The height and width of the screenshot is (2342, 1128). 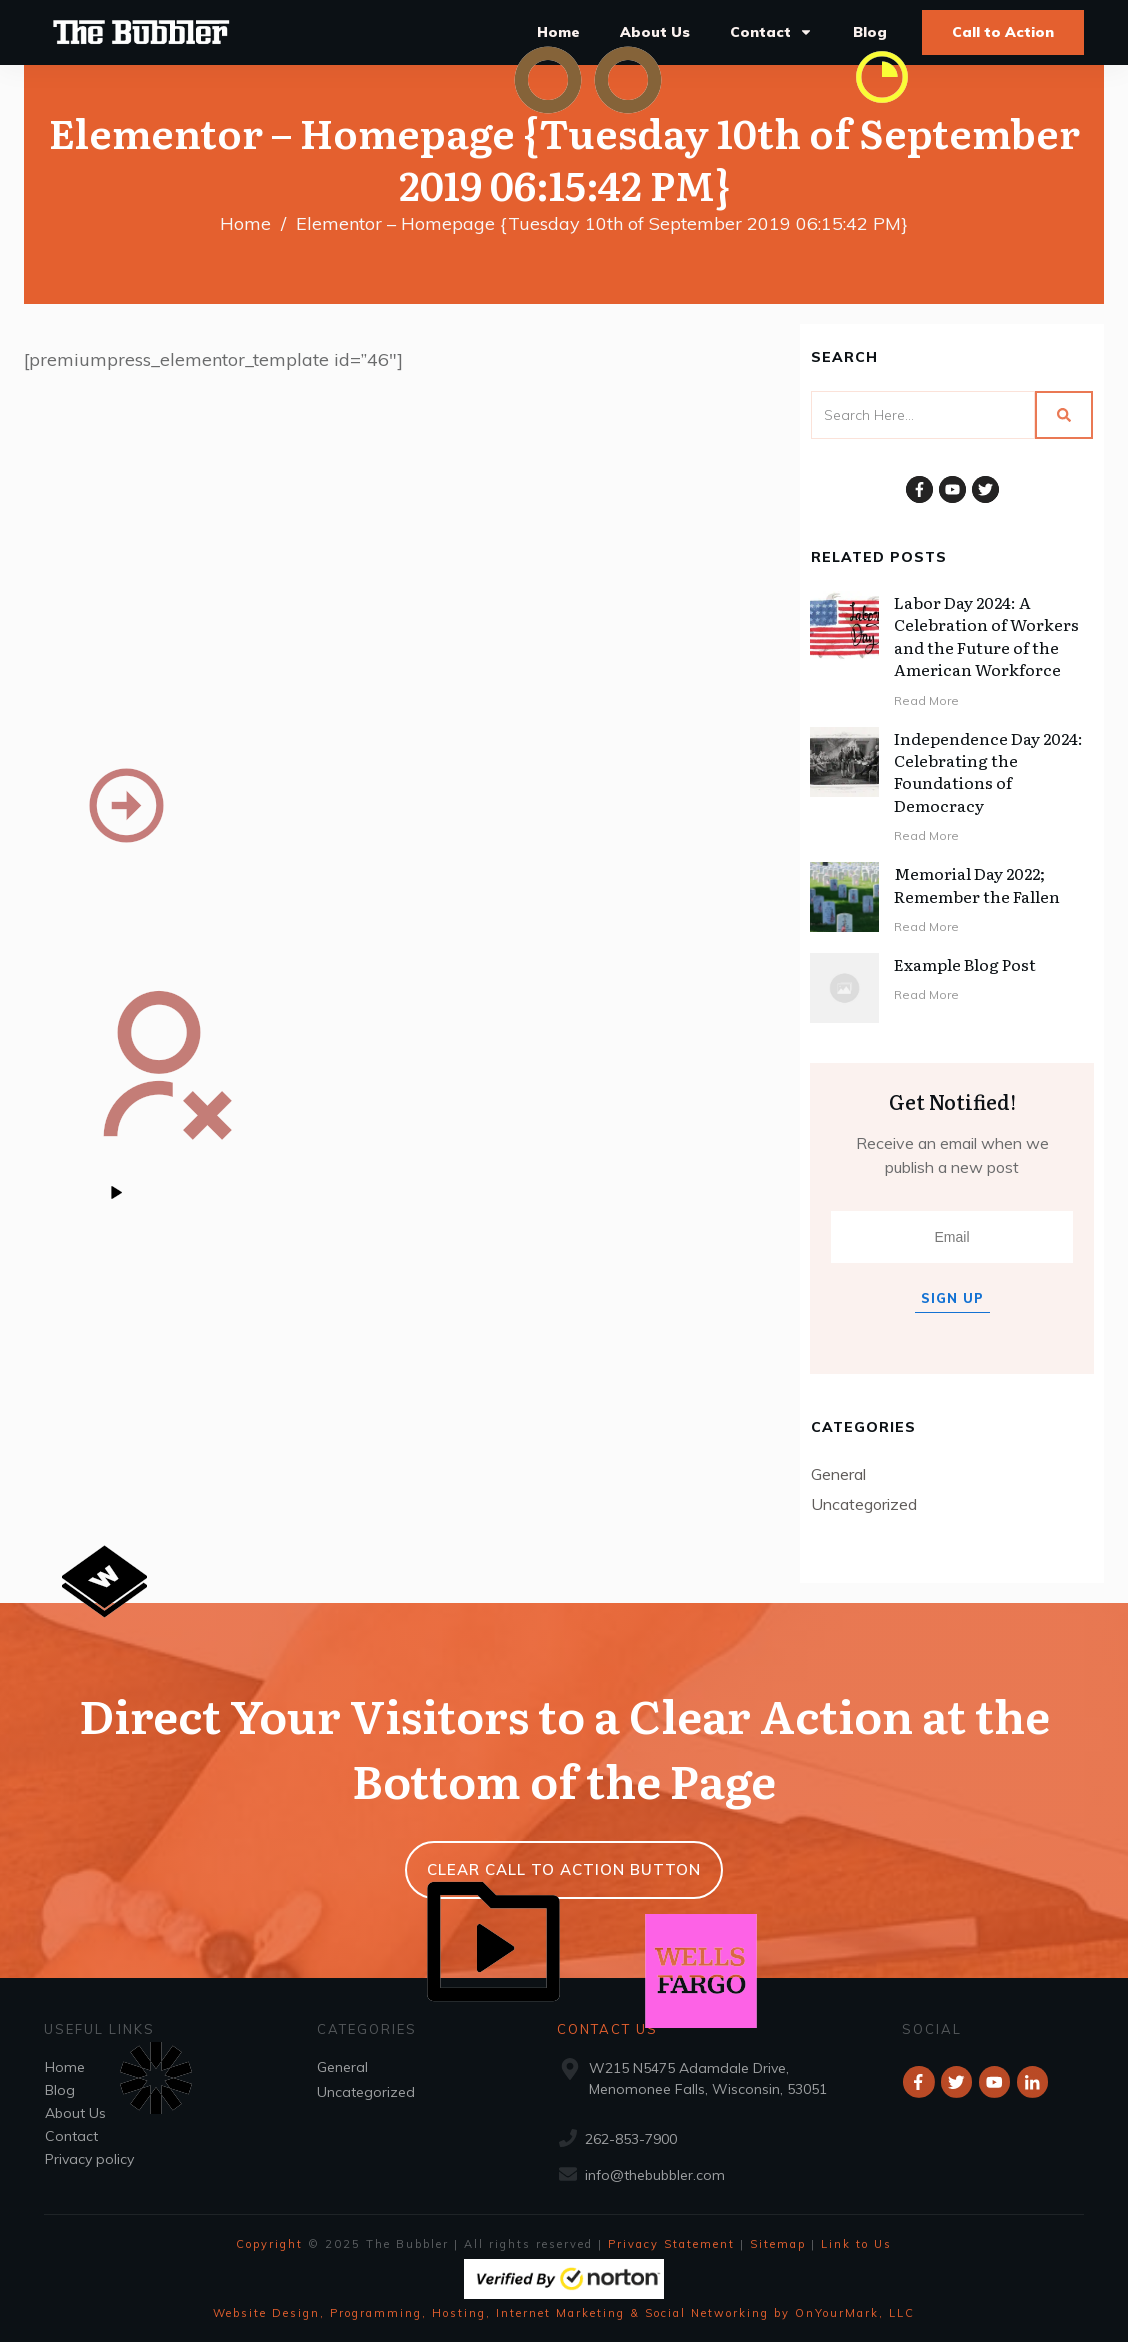 What do you see at coordinates (159, 1067) in the screenshot?
I see `unfollow a user` at bounding box center [159, 1067].